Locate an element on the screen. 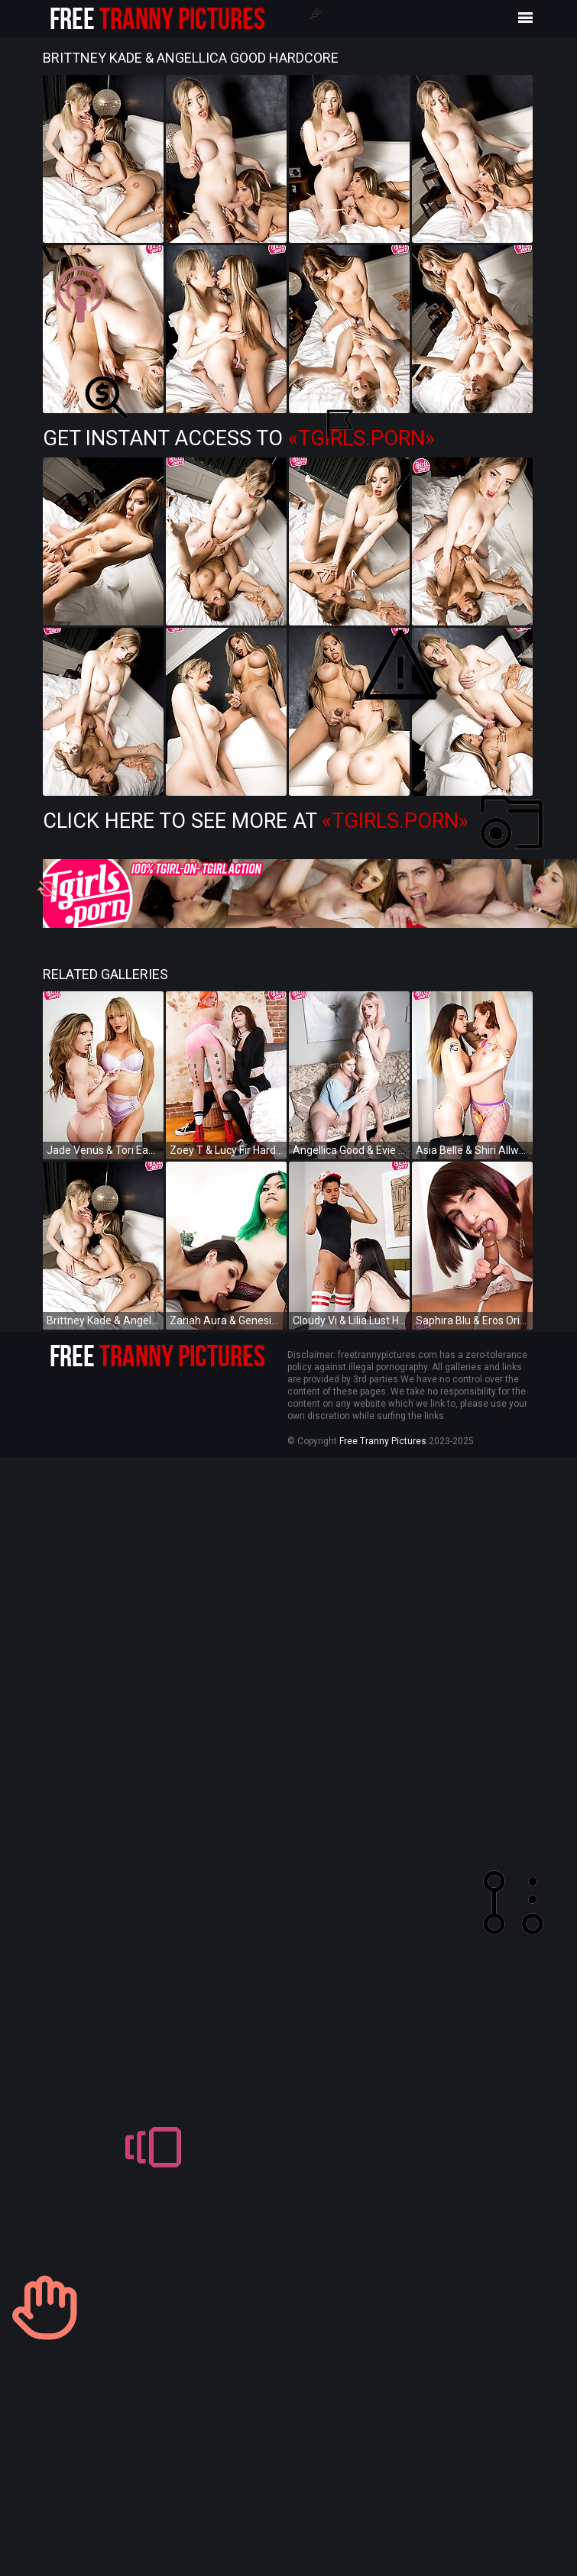  flag an item for review or attention is located at coordinates (339, 425).